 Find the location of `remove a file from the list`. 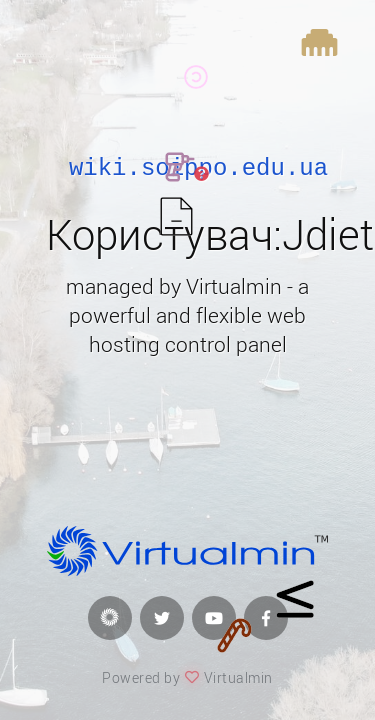

remove a file from the list is located at coordinates (176, 216).